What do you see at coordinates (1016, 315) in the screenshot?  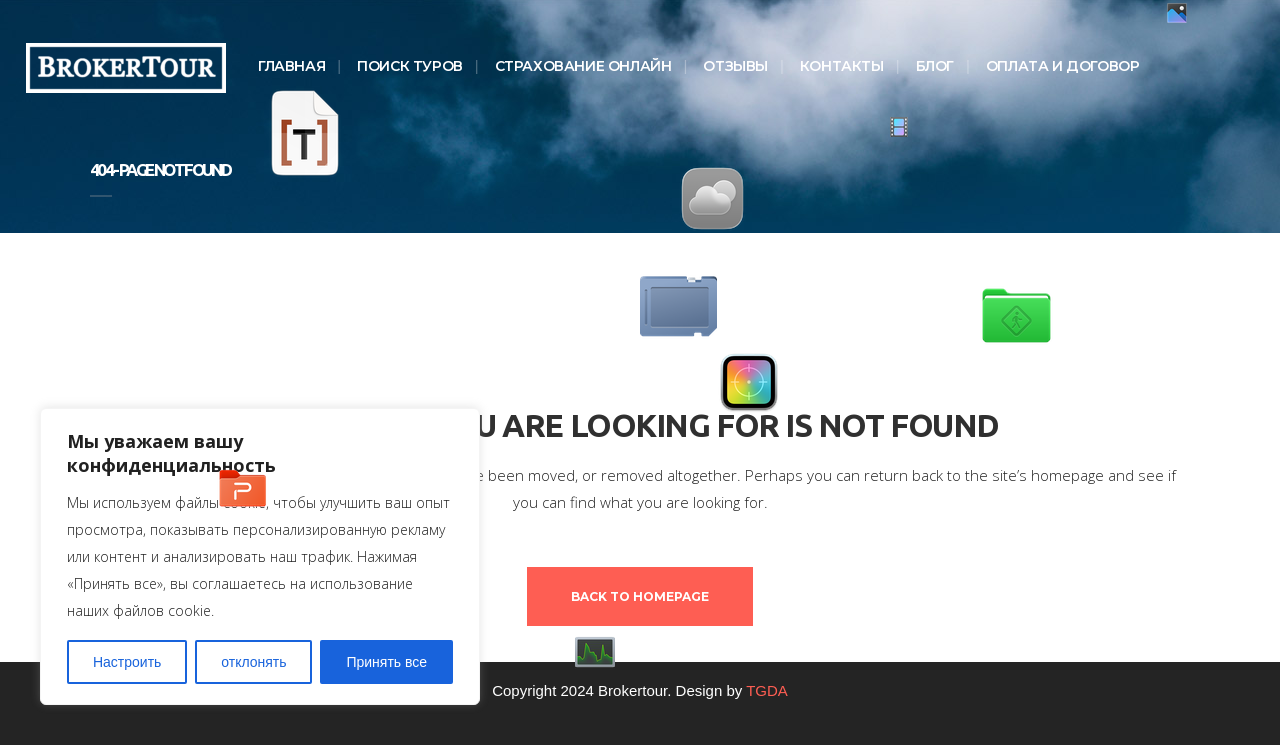 I see `access public or shared folder` at bounding box center [1016, 315].